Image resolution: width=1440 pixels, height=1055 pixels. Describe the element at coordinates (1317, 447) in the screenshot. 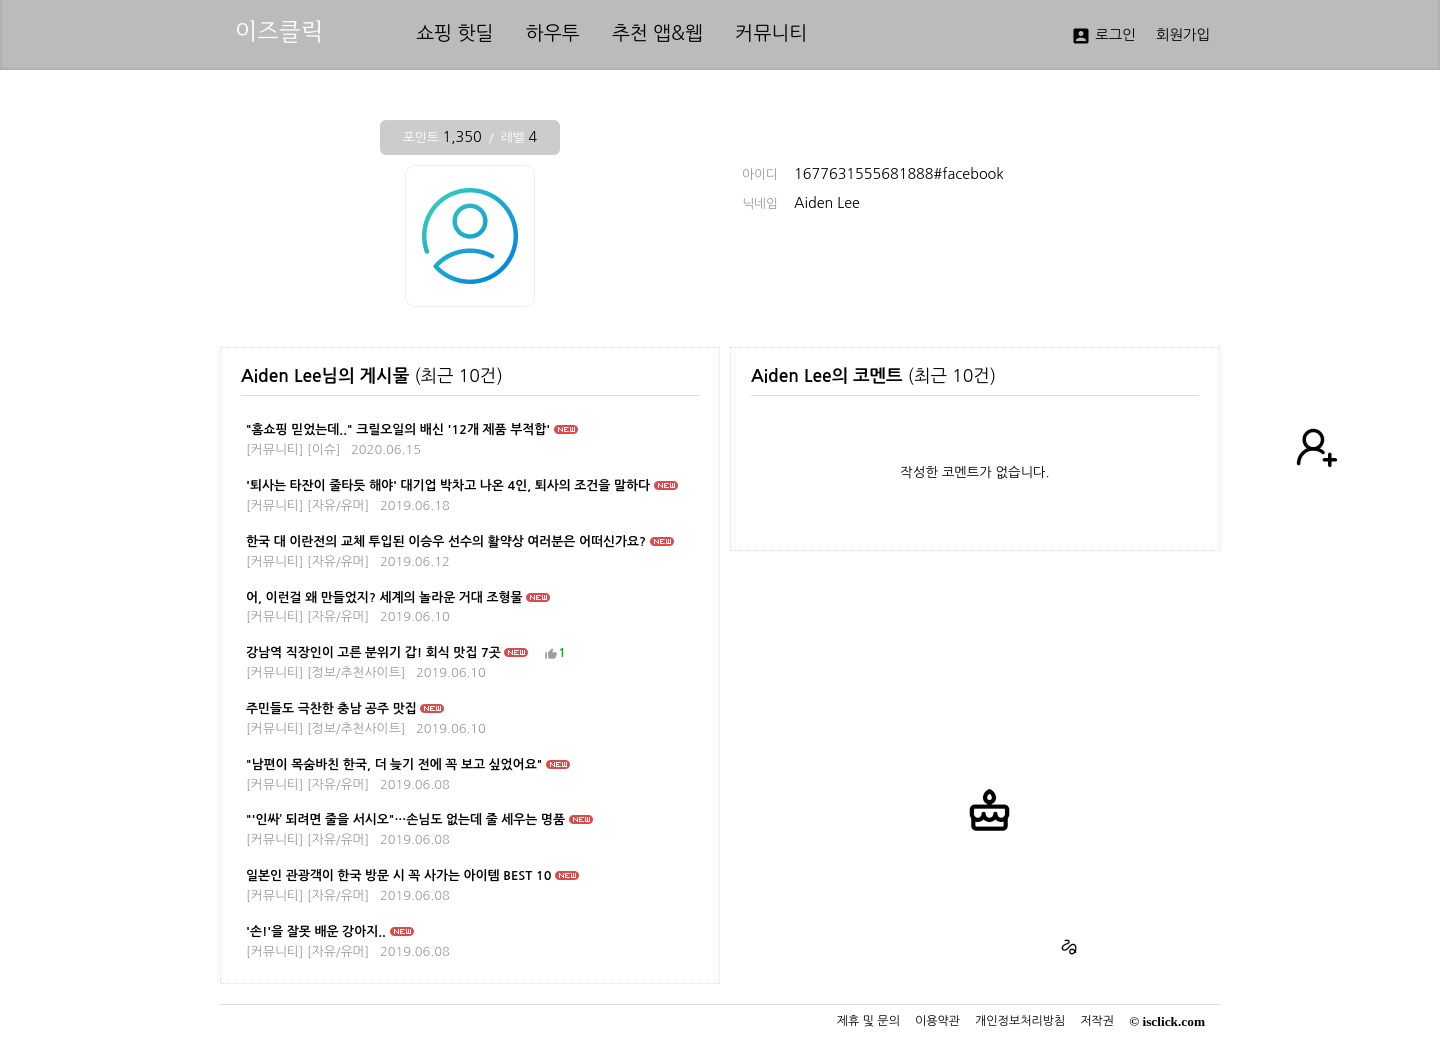

I see `add a new contact or friend` at that location.